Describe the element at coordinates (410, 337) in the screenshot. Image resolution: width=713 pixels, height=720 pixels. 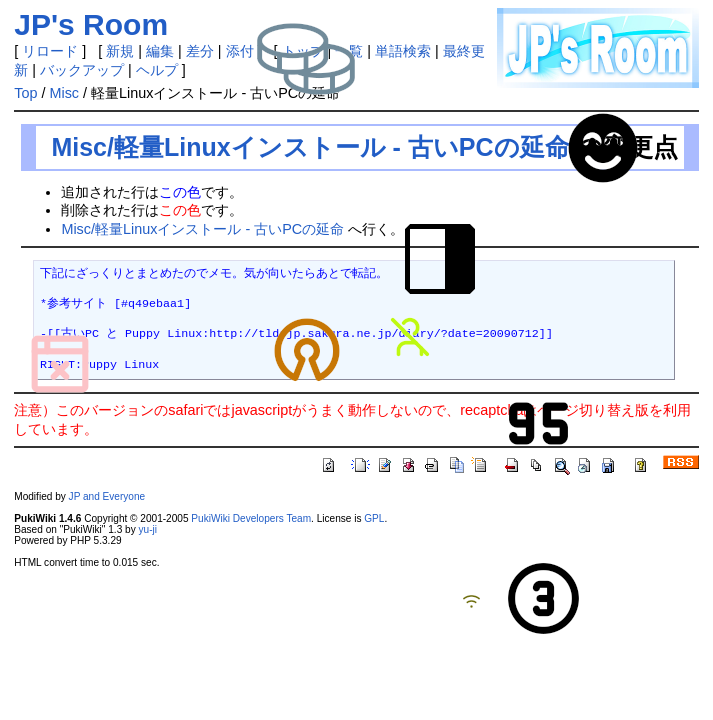
I see `user account disabled or deactivated` at that location.